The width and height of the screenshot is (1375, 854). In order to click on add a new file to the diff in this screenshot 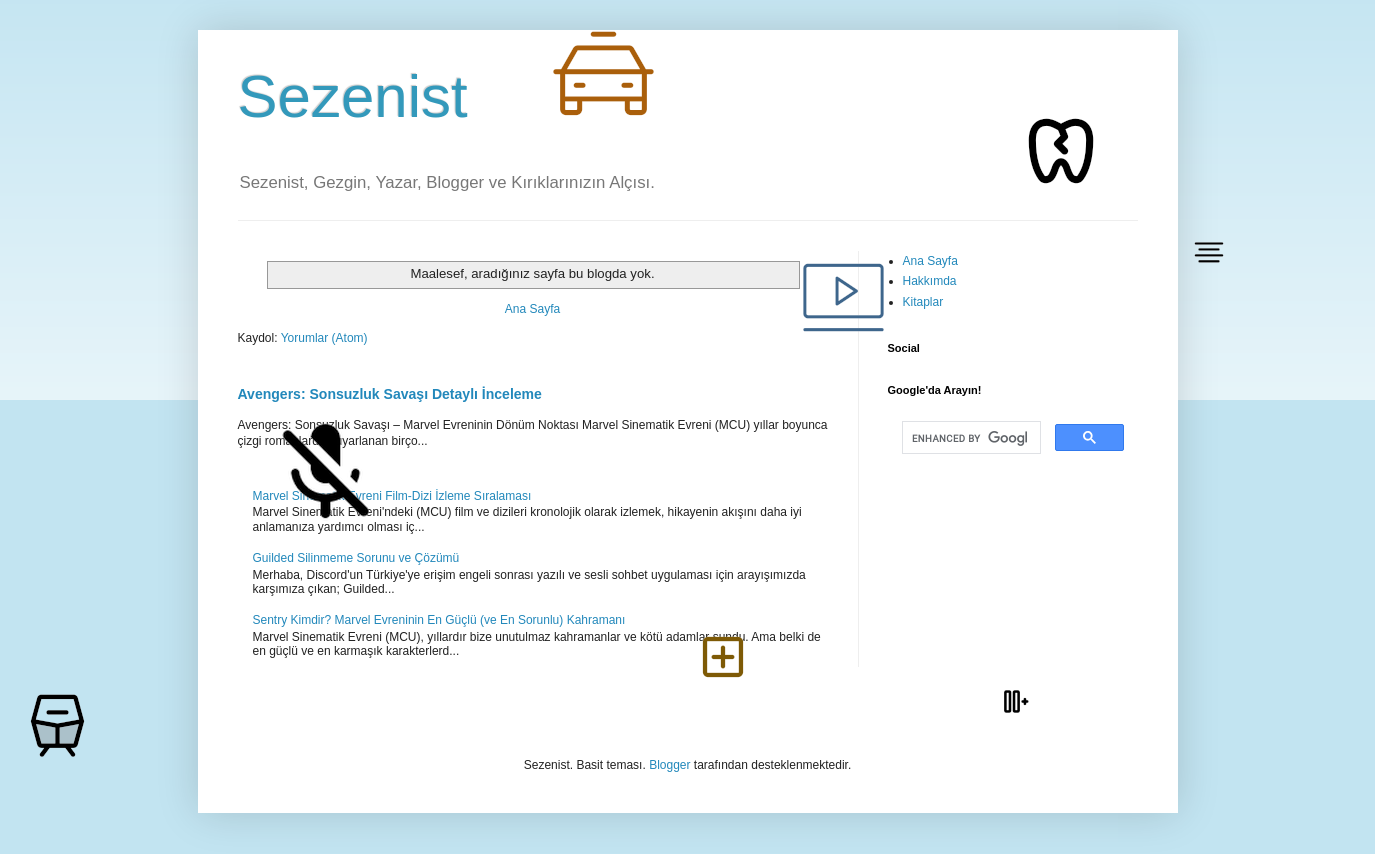, I will do `click(723, 657)`.